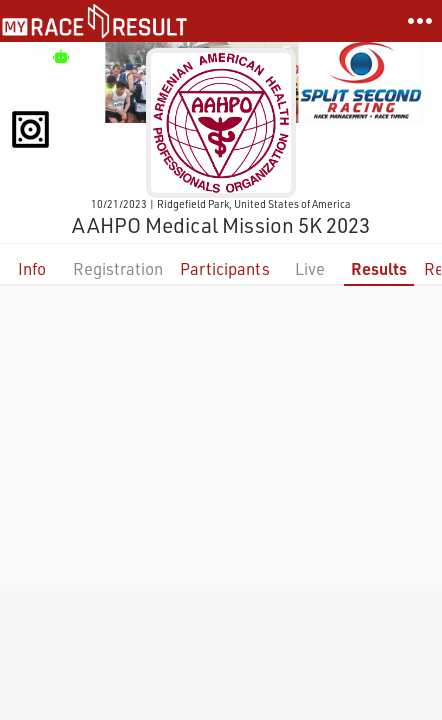 This screenshot has width=442, height=720. What do you see at coordinates (61, 57) in the screenshot?
I see `access AI assistant or chatbot features` at bounding box center [61, 57].